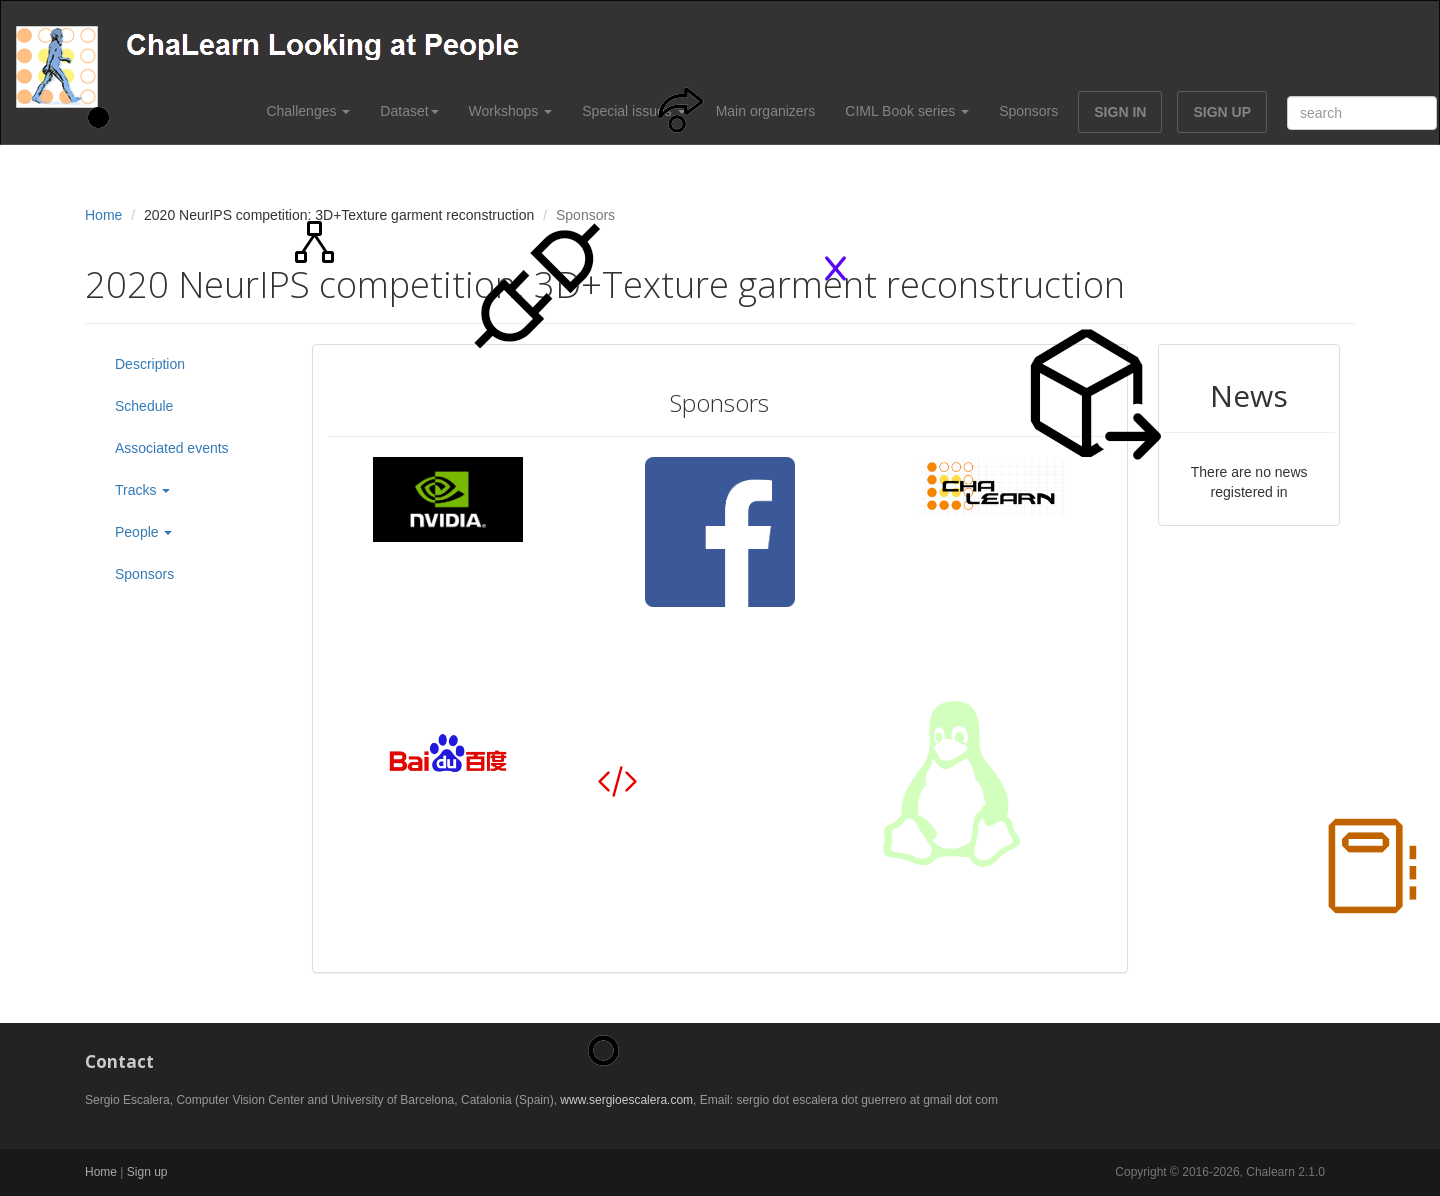 This screenshot has height=1196, width=1440. I want to click on method with return value in code editor, so click(1086, 394).